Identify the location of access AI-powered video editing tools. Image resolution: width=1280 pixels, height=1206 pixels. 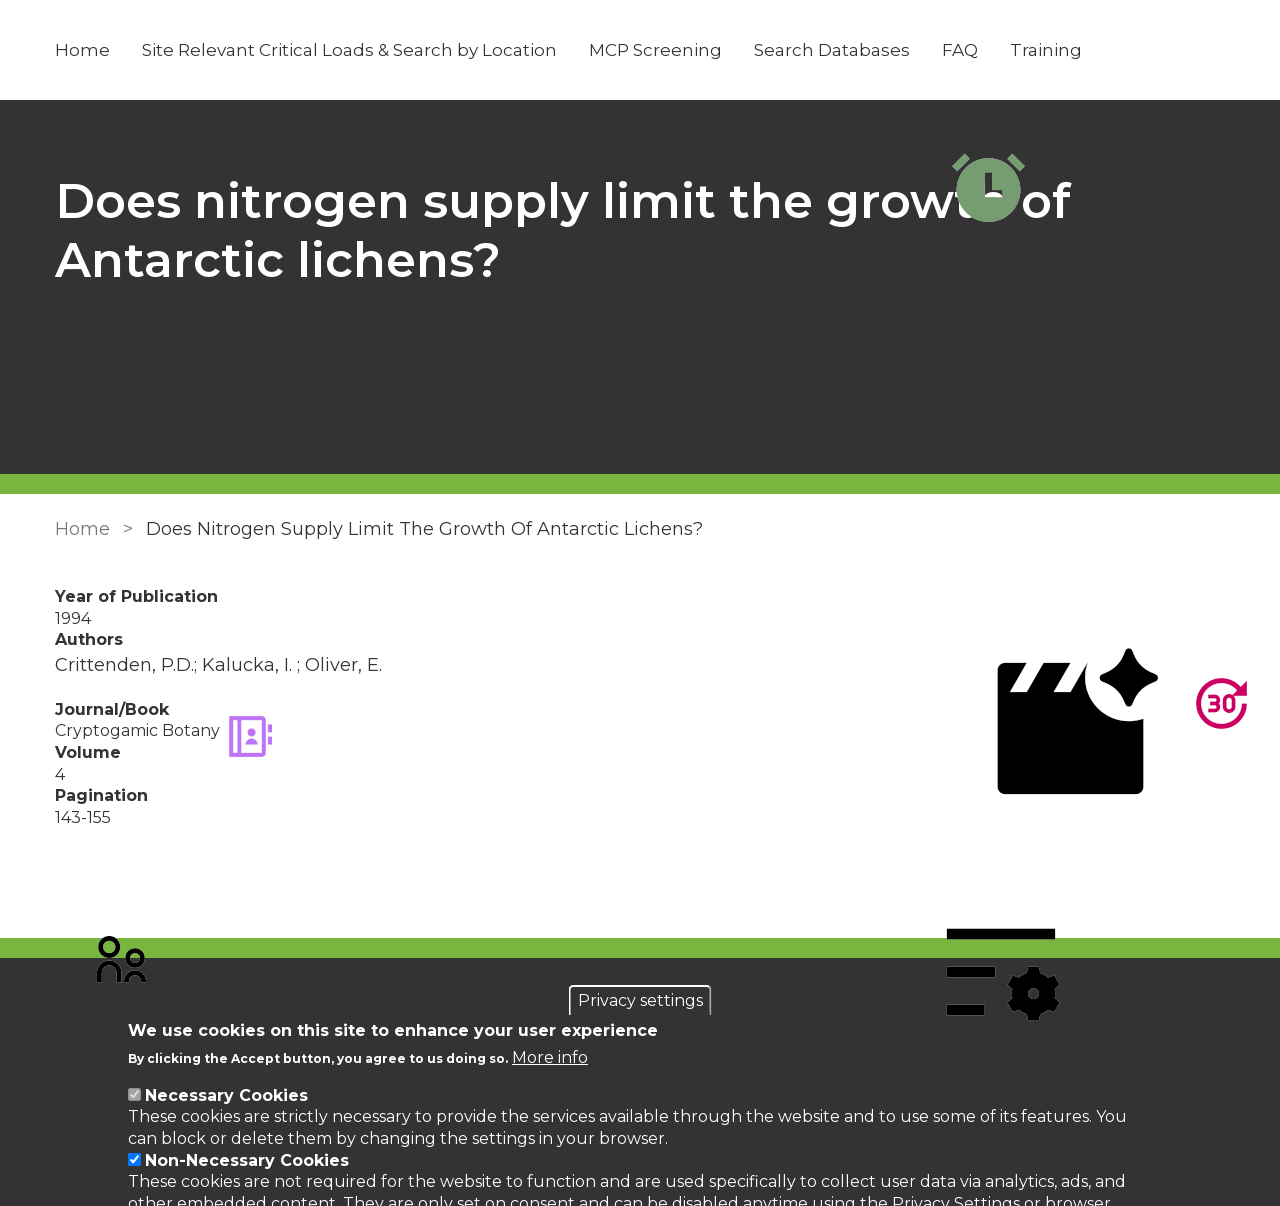
(1070, 728).